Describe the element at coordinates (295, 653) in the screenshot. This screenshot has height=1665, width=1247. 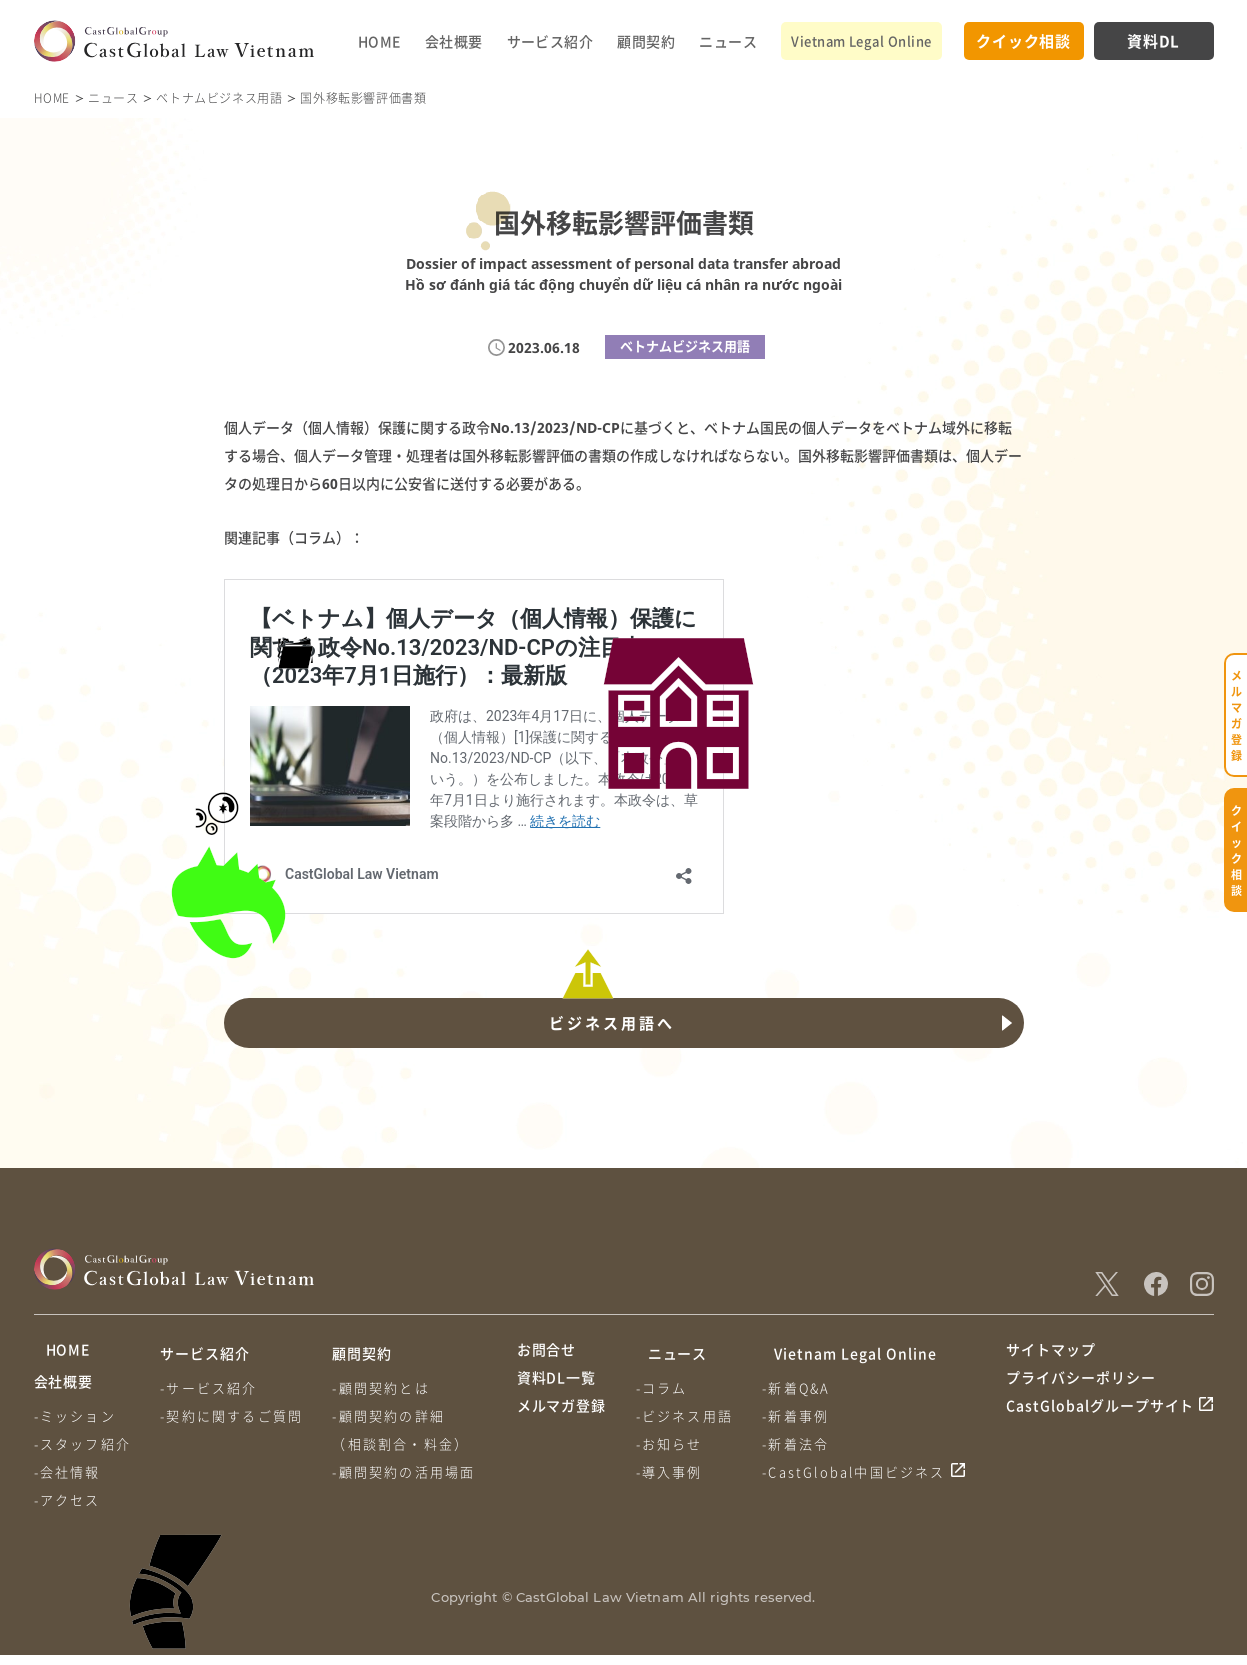
I see `folder containing multiple files or documents` at that location.